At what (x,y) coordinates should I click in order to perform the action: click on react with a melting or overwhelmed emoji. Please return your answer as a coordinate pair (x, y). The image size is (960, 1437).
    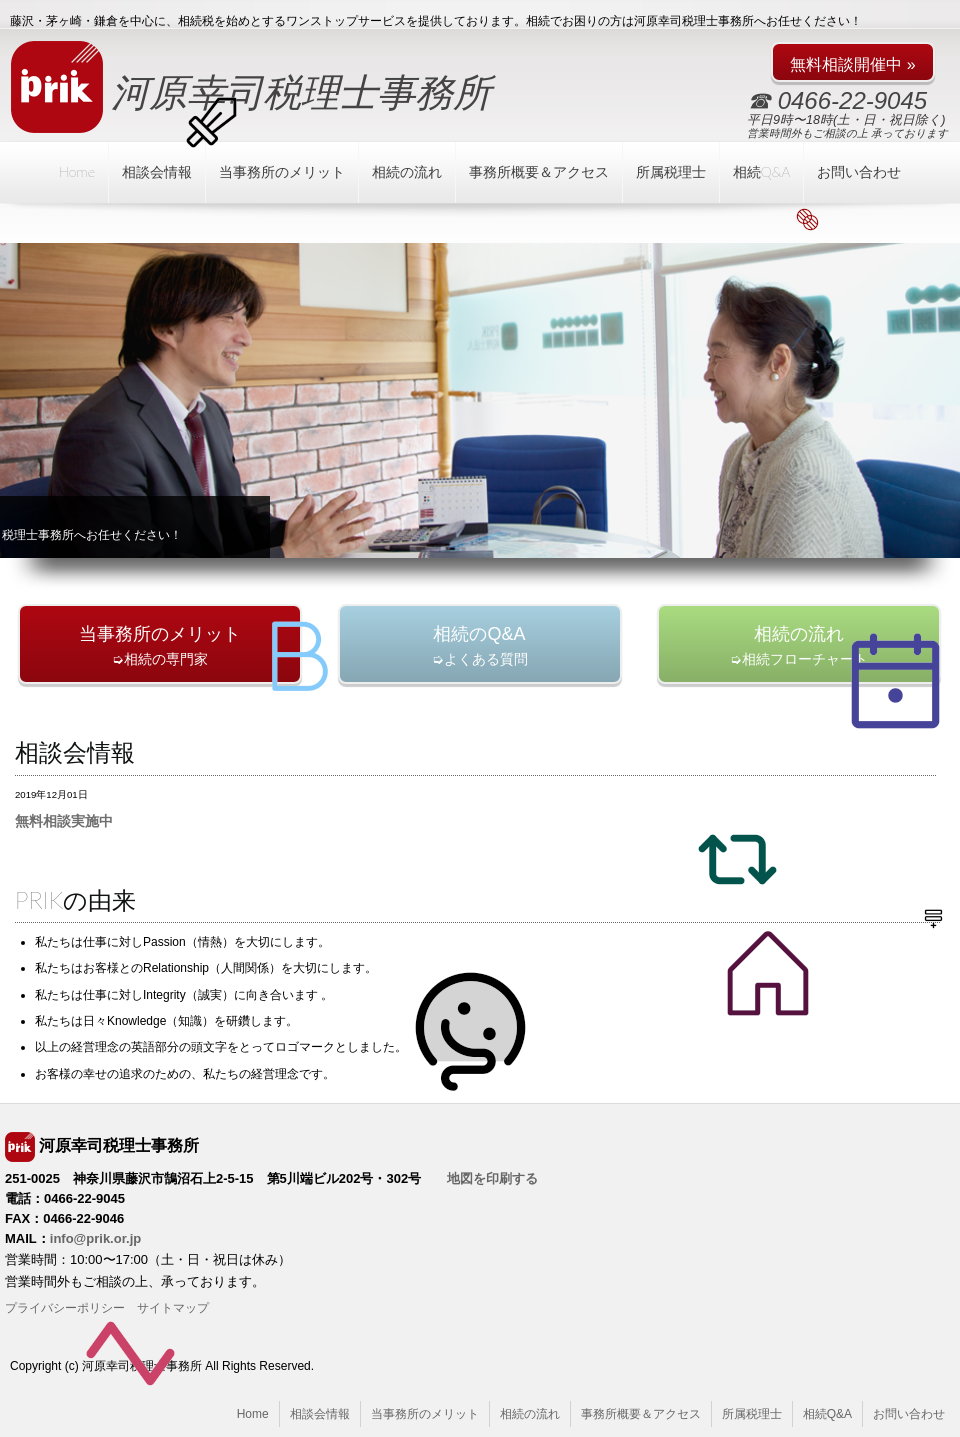
    Looking at the image, I should click on (470, 1027).